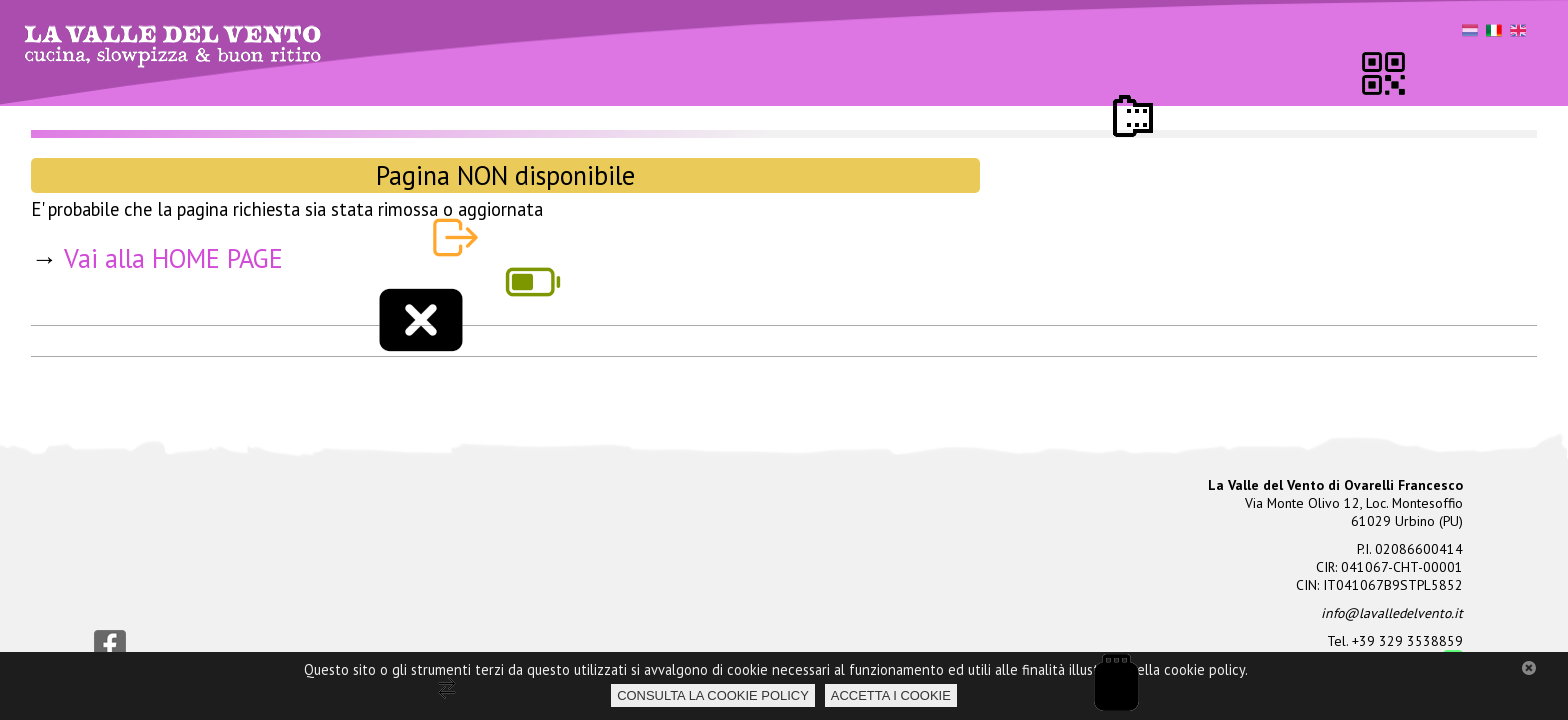 The width and height of the screenshot is (1568, 720). What do you see at coordinates (1383, 73) in the screenshot?
I see `scan or generate a QR code` at bounding box center [1383, 73].